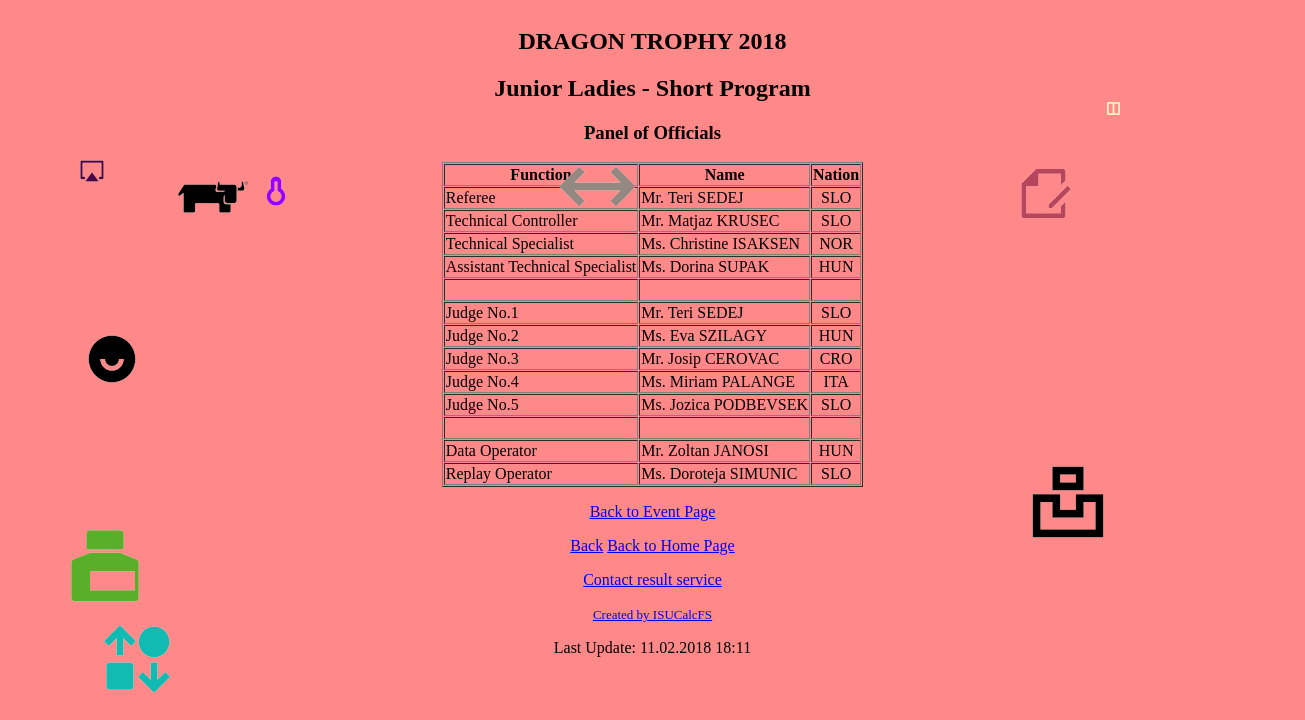 The width and height of the screenshot is (1305, 720). What do you see at coordinates (597, 186) in the screenshot?
I see `expand content horizontally` at bounding box center [597, 186].